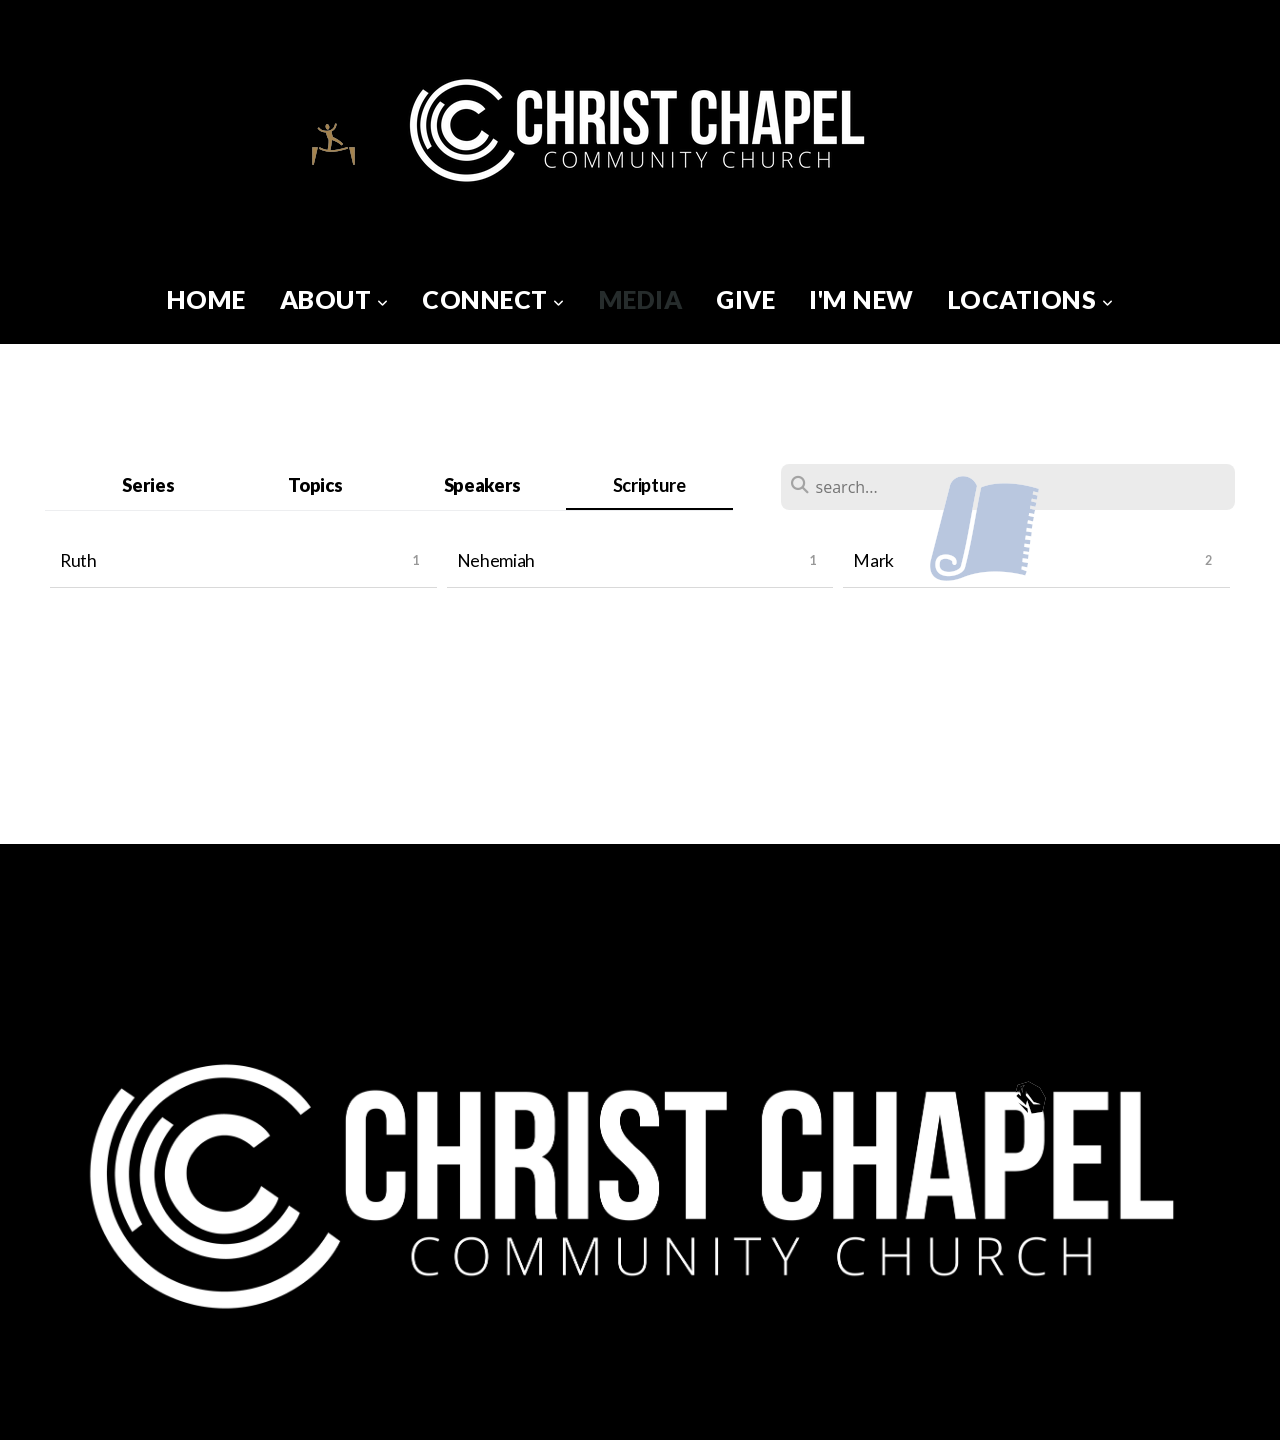 This screenshot has height=1440, width=1280. I want to click on represents a rock or stone resource in a game, so click(1030, 1097).